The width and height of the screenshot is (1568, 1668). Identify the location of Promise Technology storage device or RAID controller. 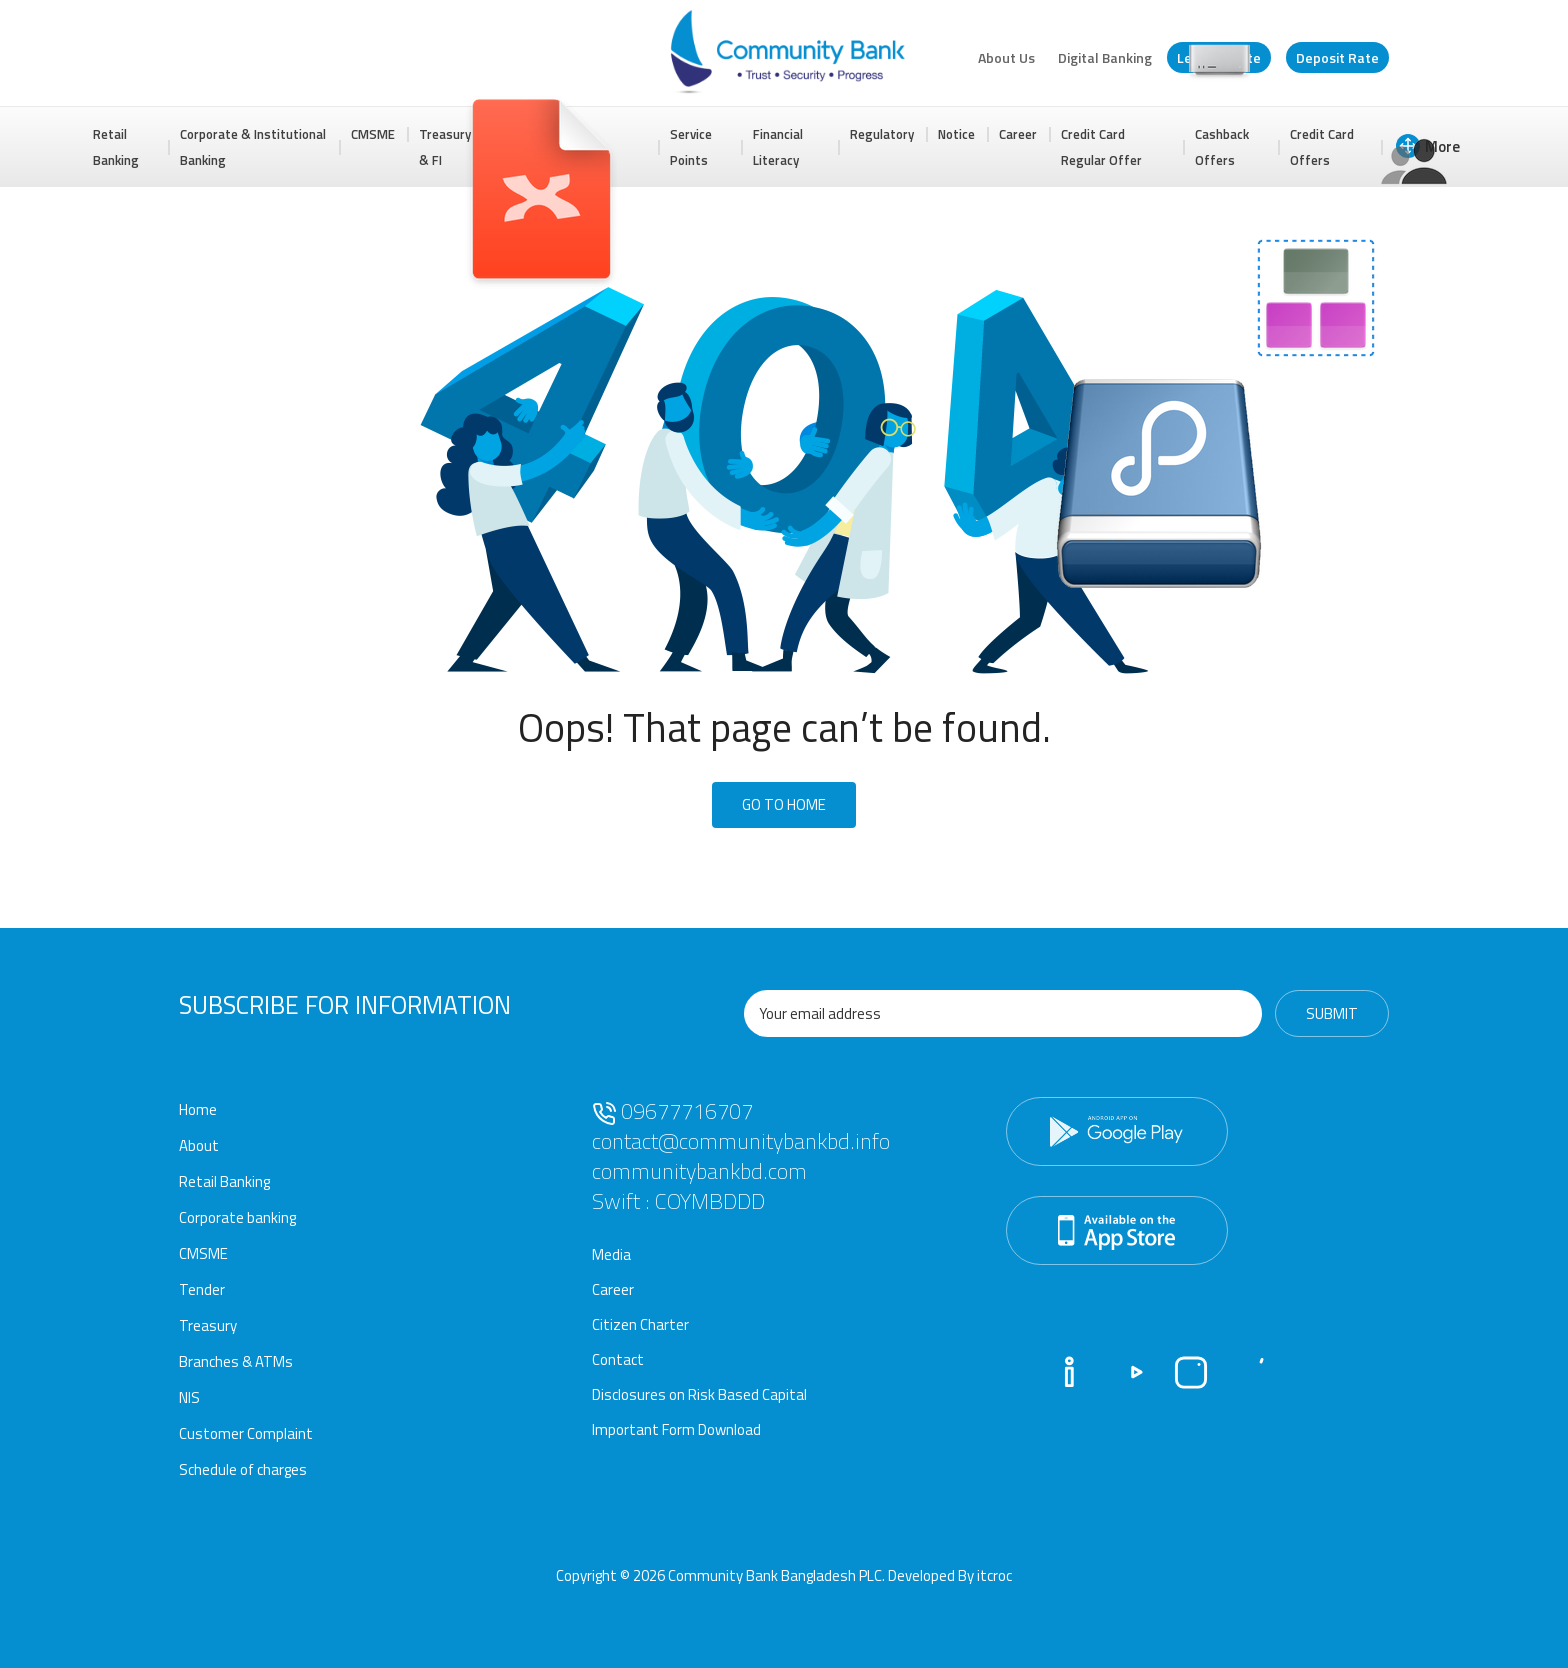
(1159, 490).